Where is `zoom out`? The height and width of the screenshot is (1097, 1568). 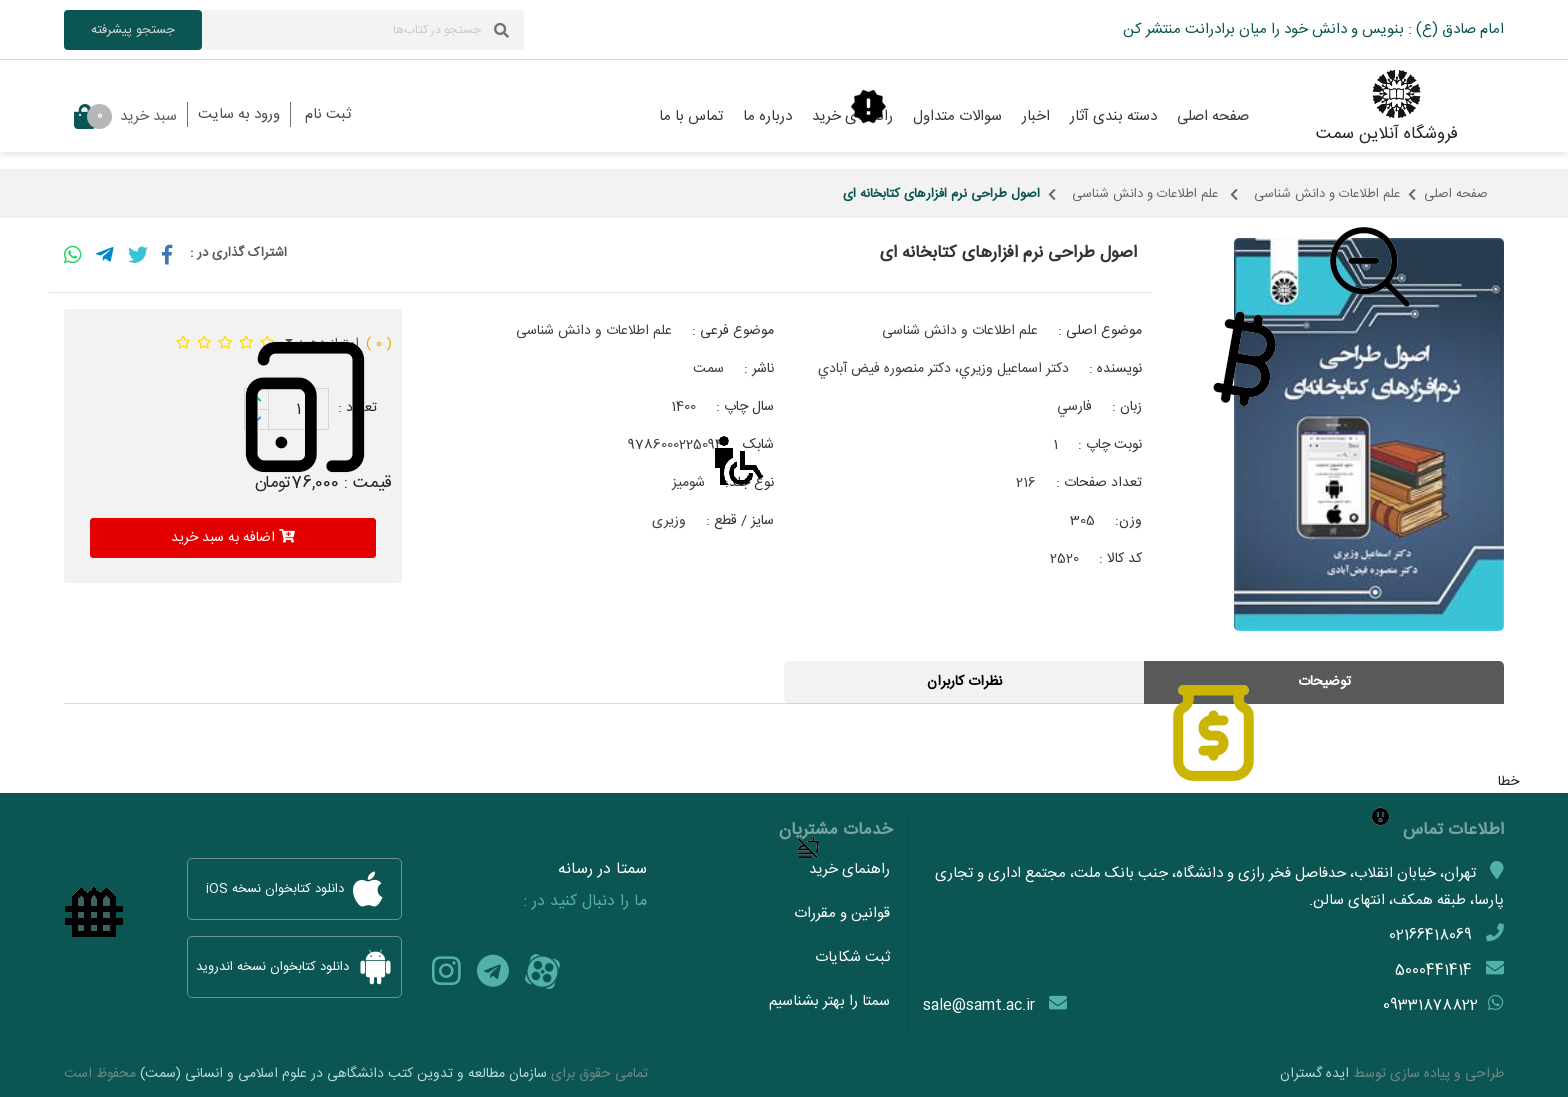
zoom out is located at coordinates (1370, 267).